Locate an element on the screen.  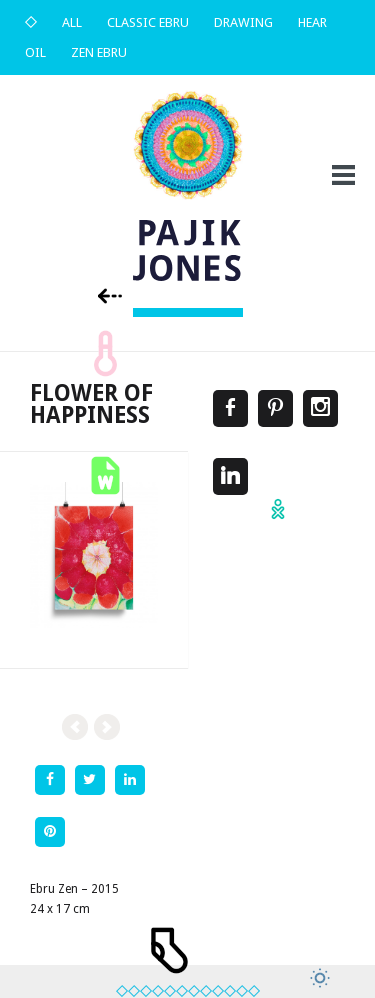
go back to previous step is located at coordinates (110, 296).